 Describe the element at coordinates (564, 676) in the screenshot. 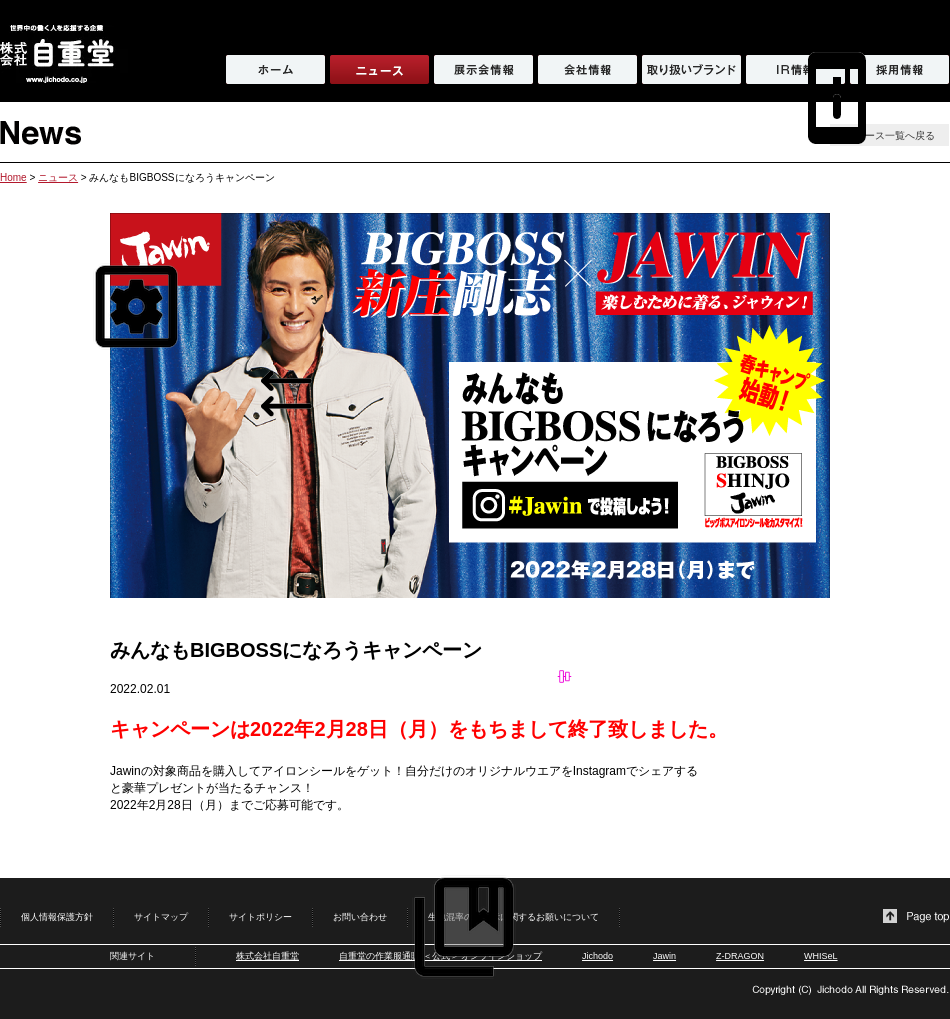

I see `align selected objects to vertical center` at that location.